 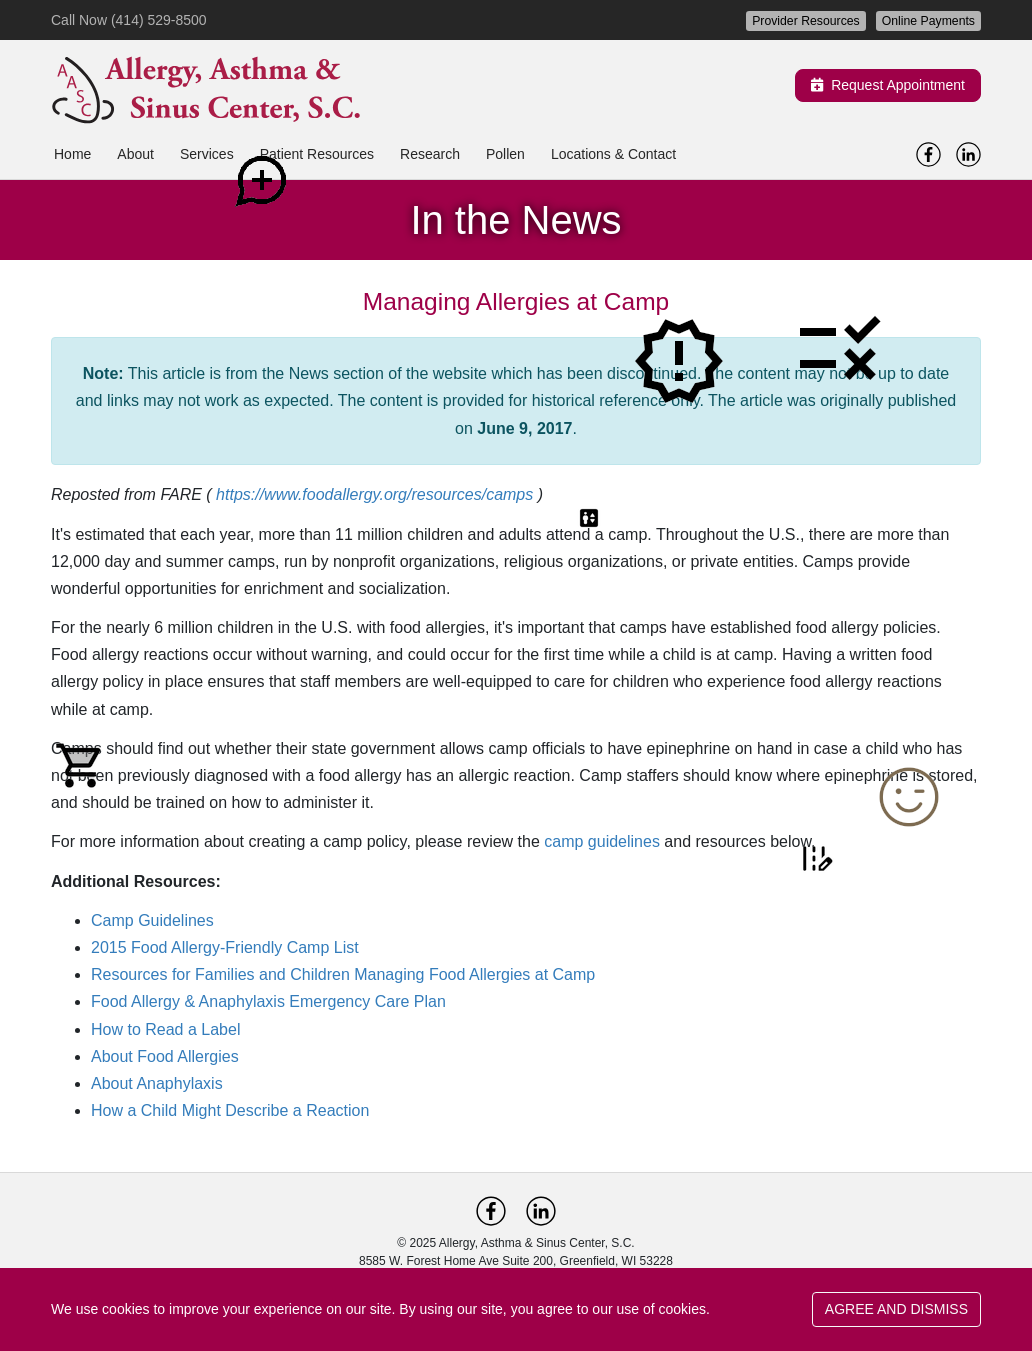 What do you see at coordinates (589, 518) in the screenshot?
I see `indicates elevator access nearby` at bounding box center [589, 518].